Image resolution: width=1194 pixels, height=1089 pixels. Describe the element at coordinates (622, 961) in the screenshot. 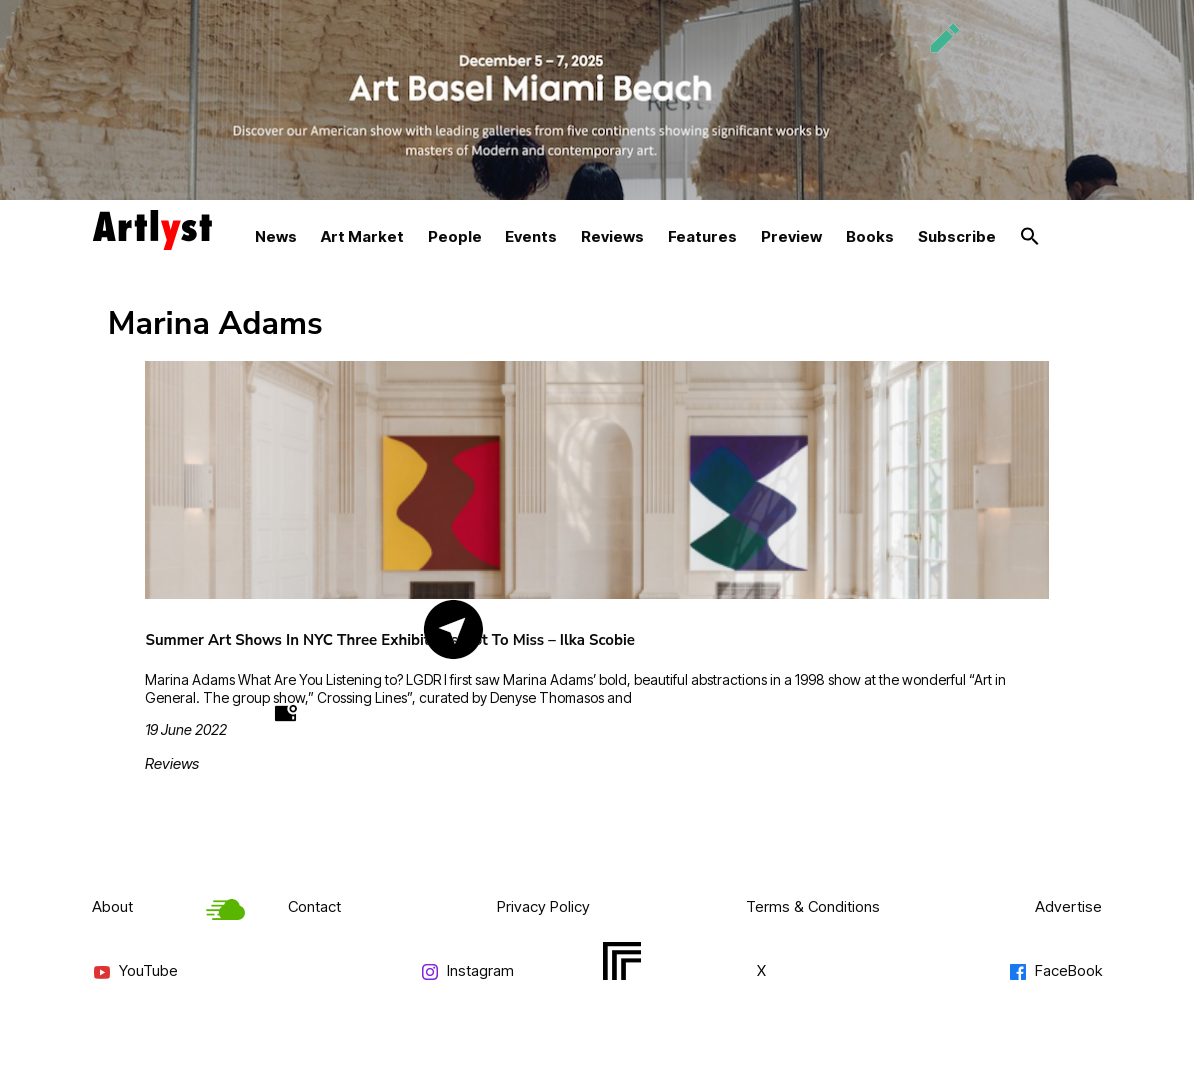

I see `replicate logo - access AI model hosting platform` at that location.